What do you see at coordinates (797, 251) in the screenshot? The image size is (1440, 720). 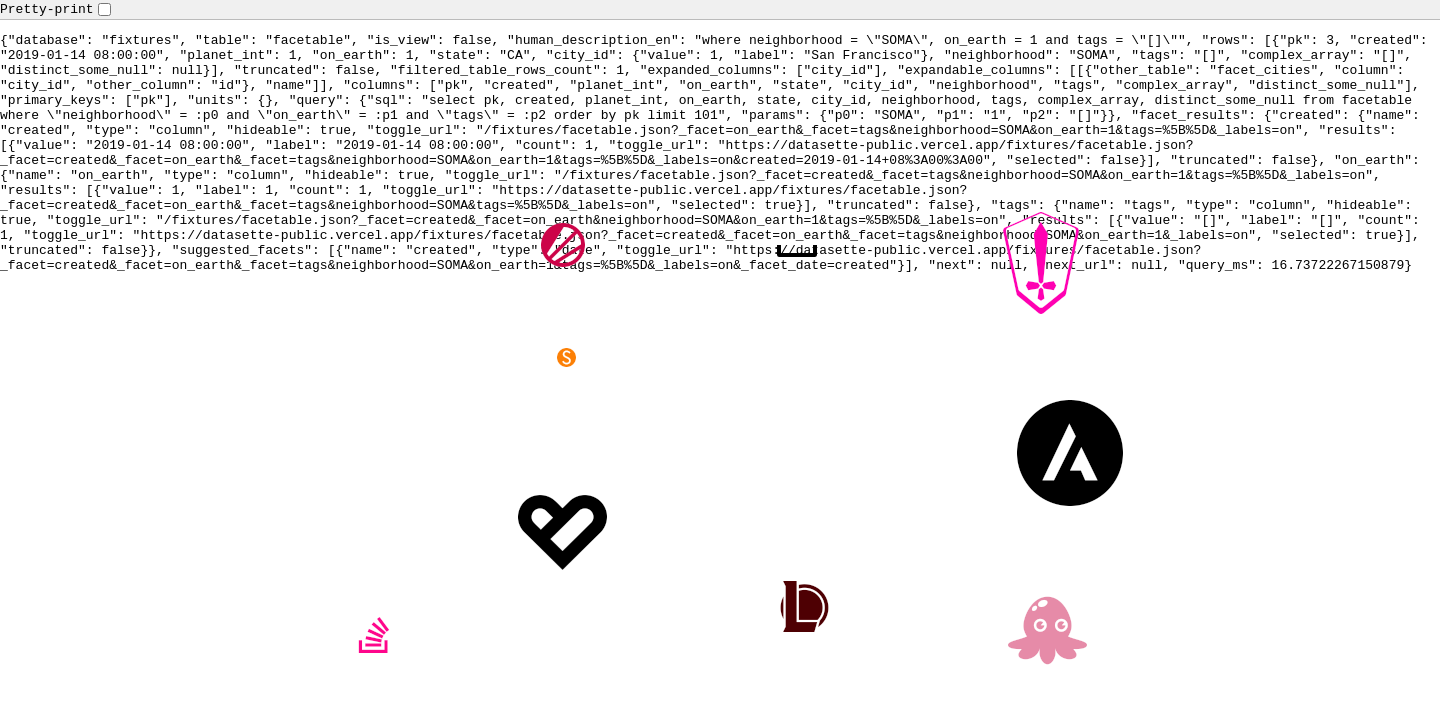 I see `insert a space character in text` at bounding box center [797, 251].